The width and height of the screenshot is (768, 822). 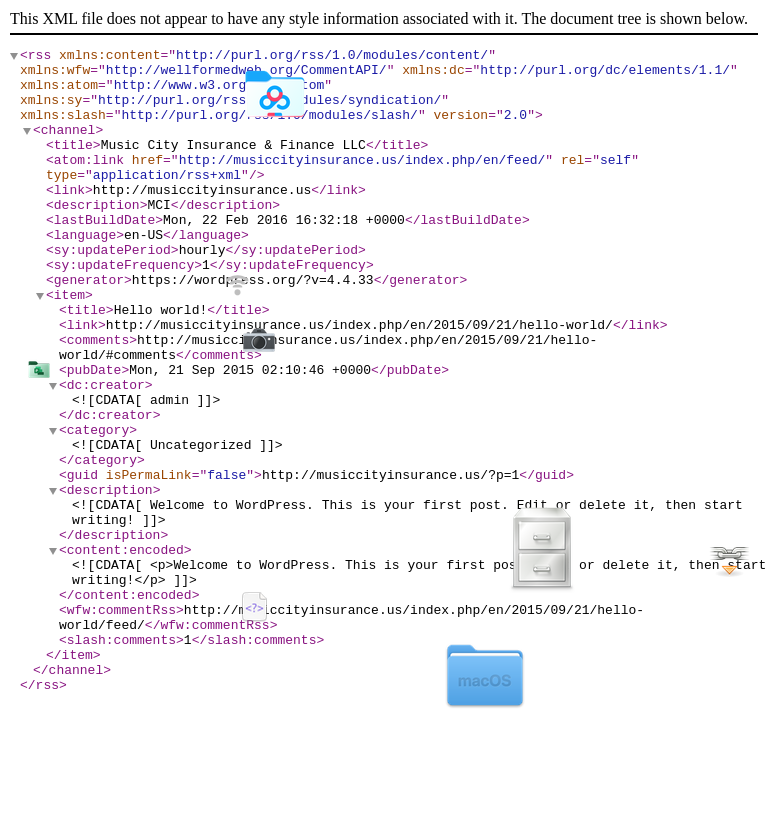 What do you see at coordinates (237, 284) in the screenshot?
I see `indicates excellent wireless network signal strength` at bounding box center [237, 284].